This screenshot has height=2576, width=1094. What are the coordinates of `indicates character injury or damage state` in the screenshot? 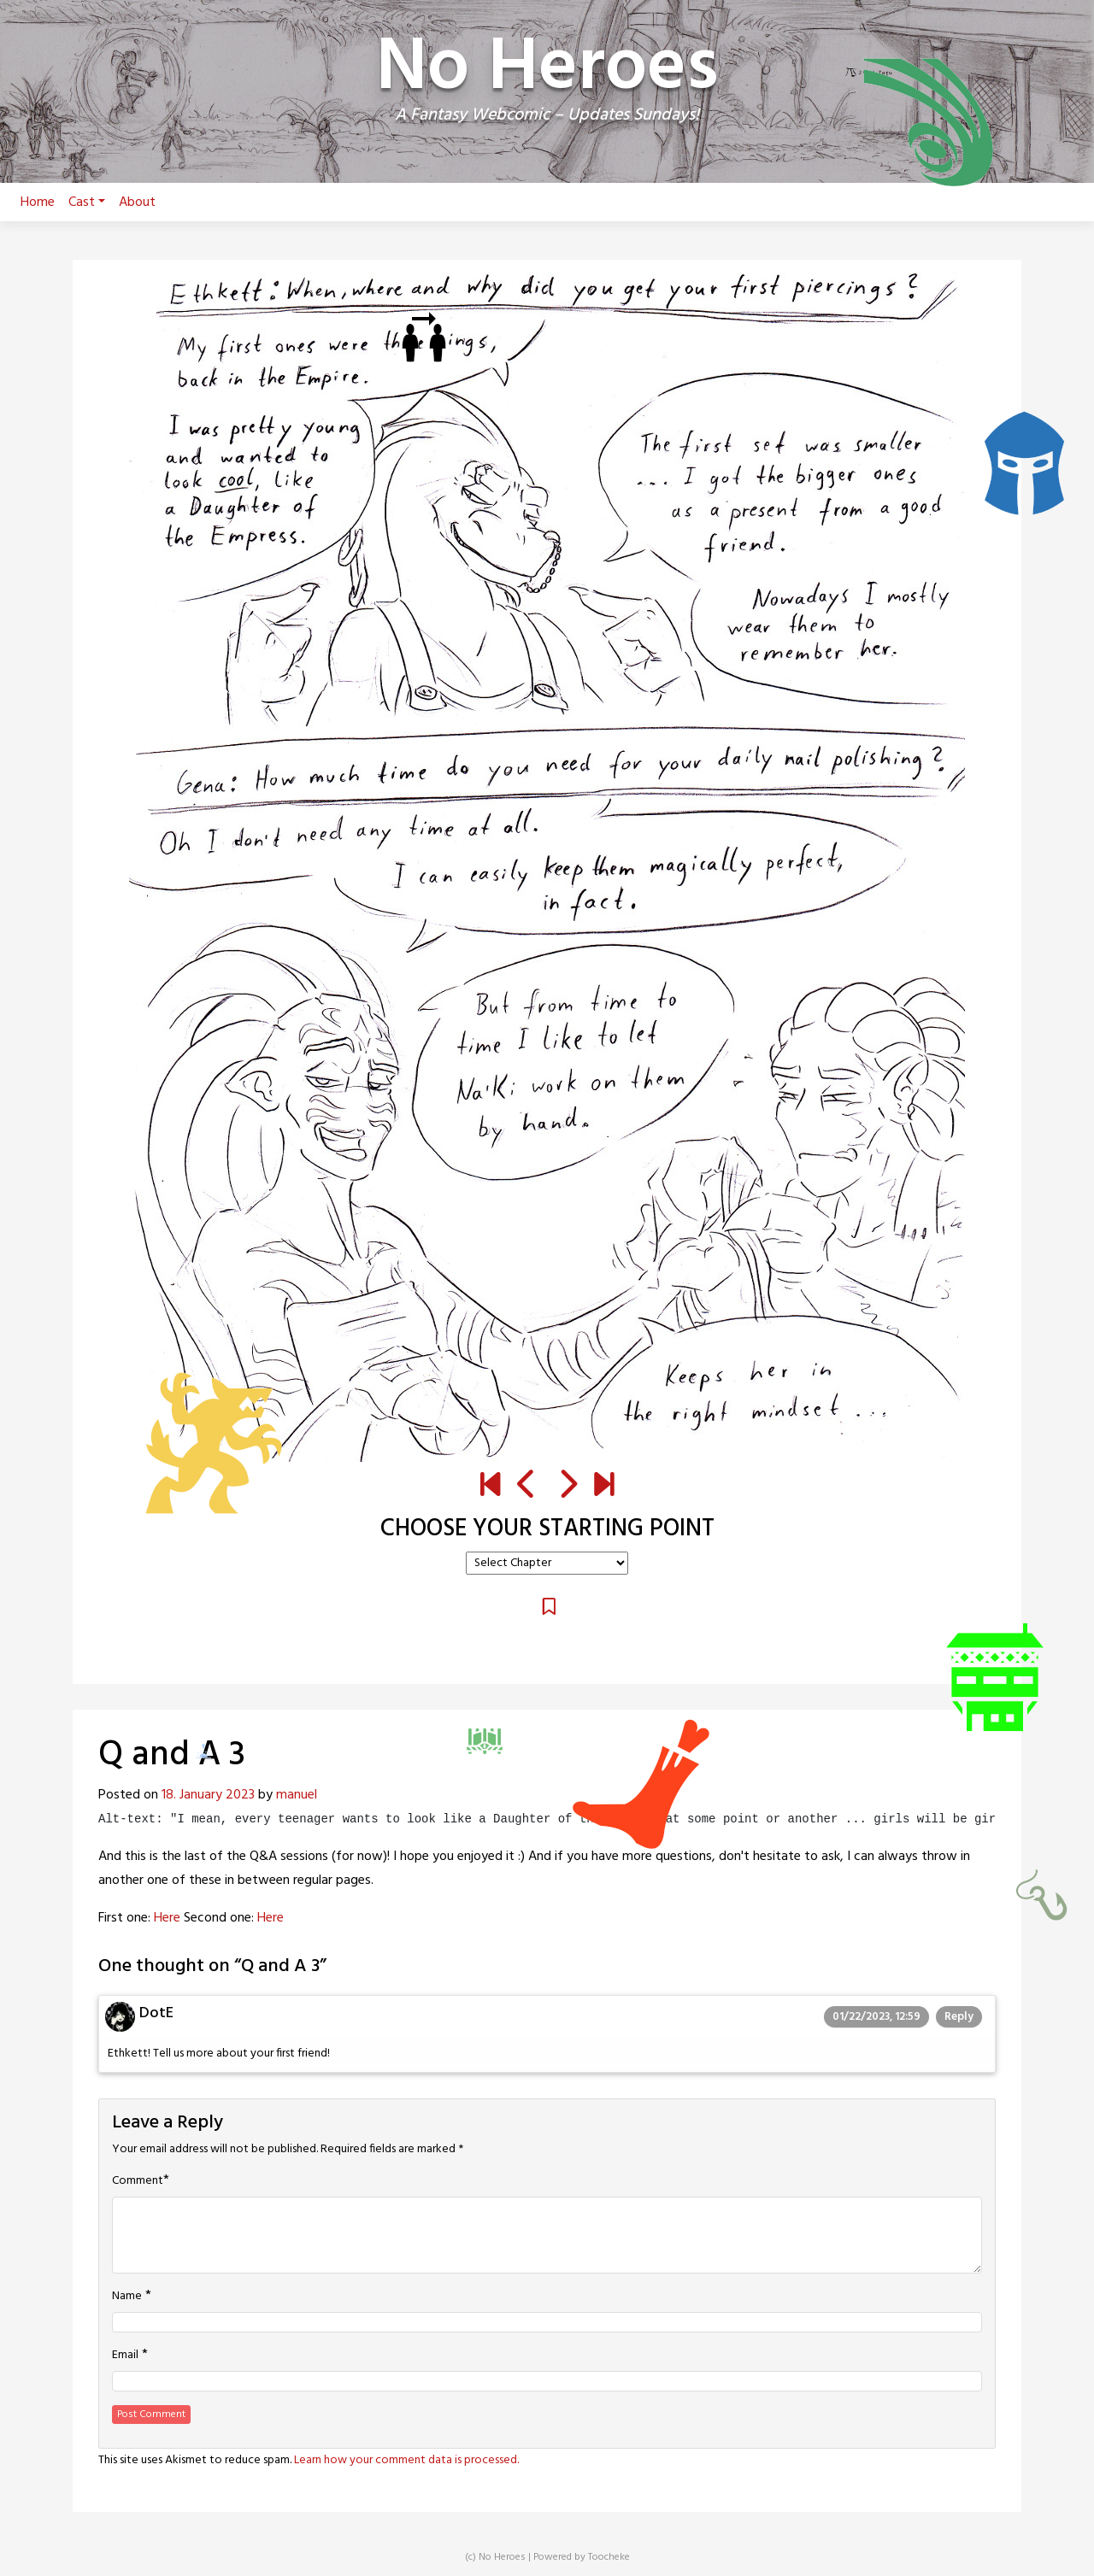 It's located at (644, 1782).